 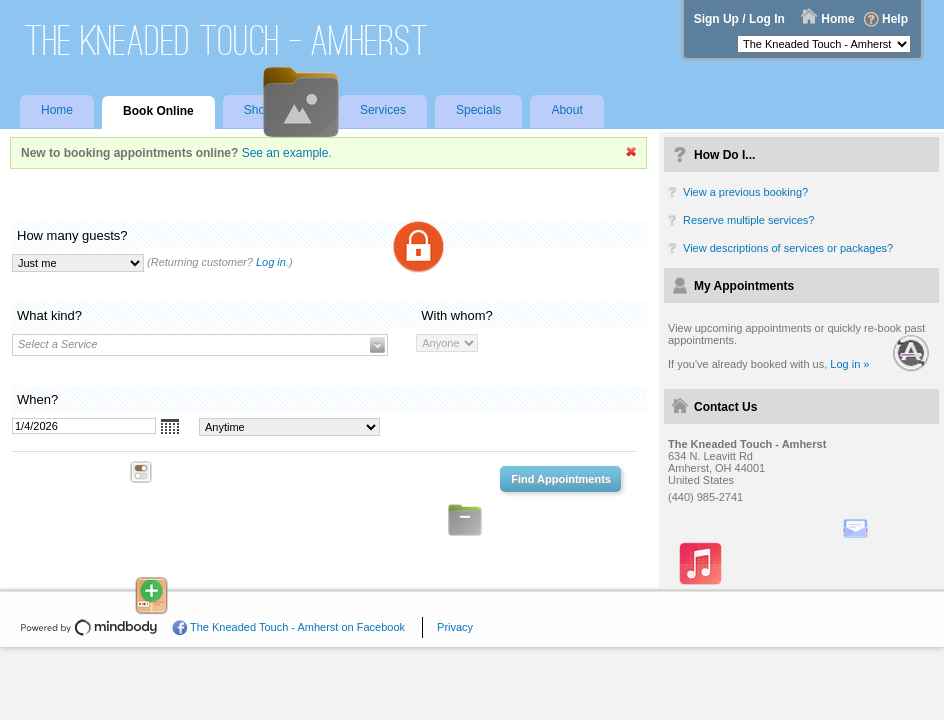 I want to click on open your pictures folder, so click(x=301, y=102).